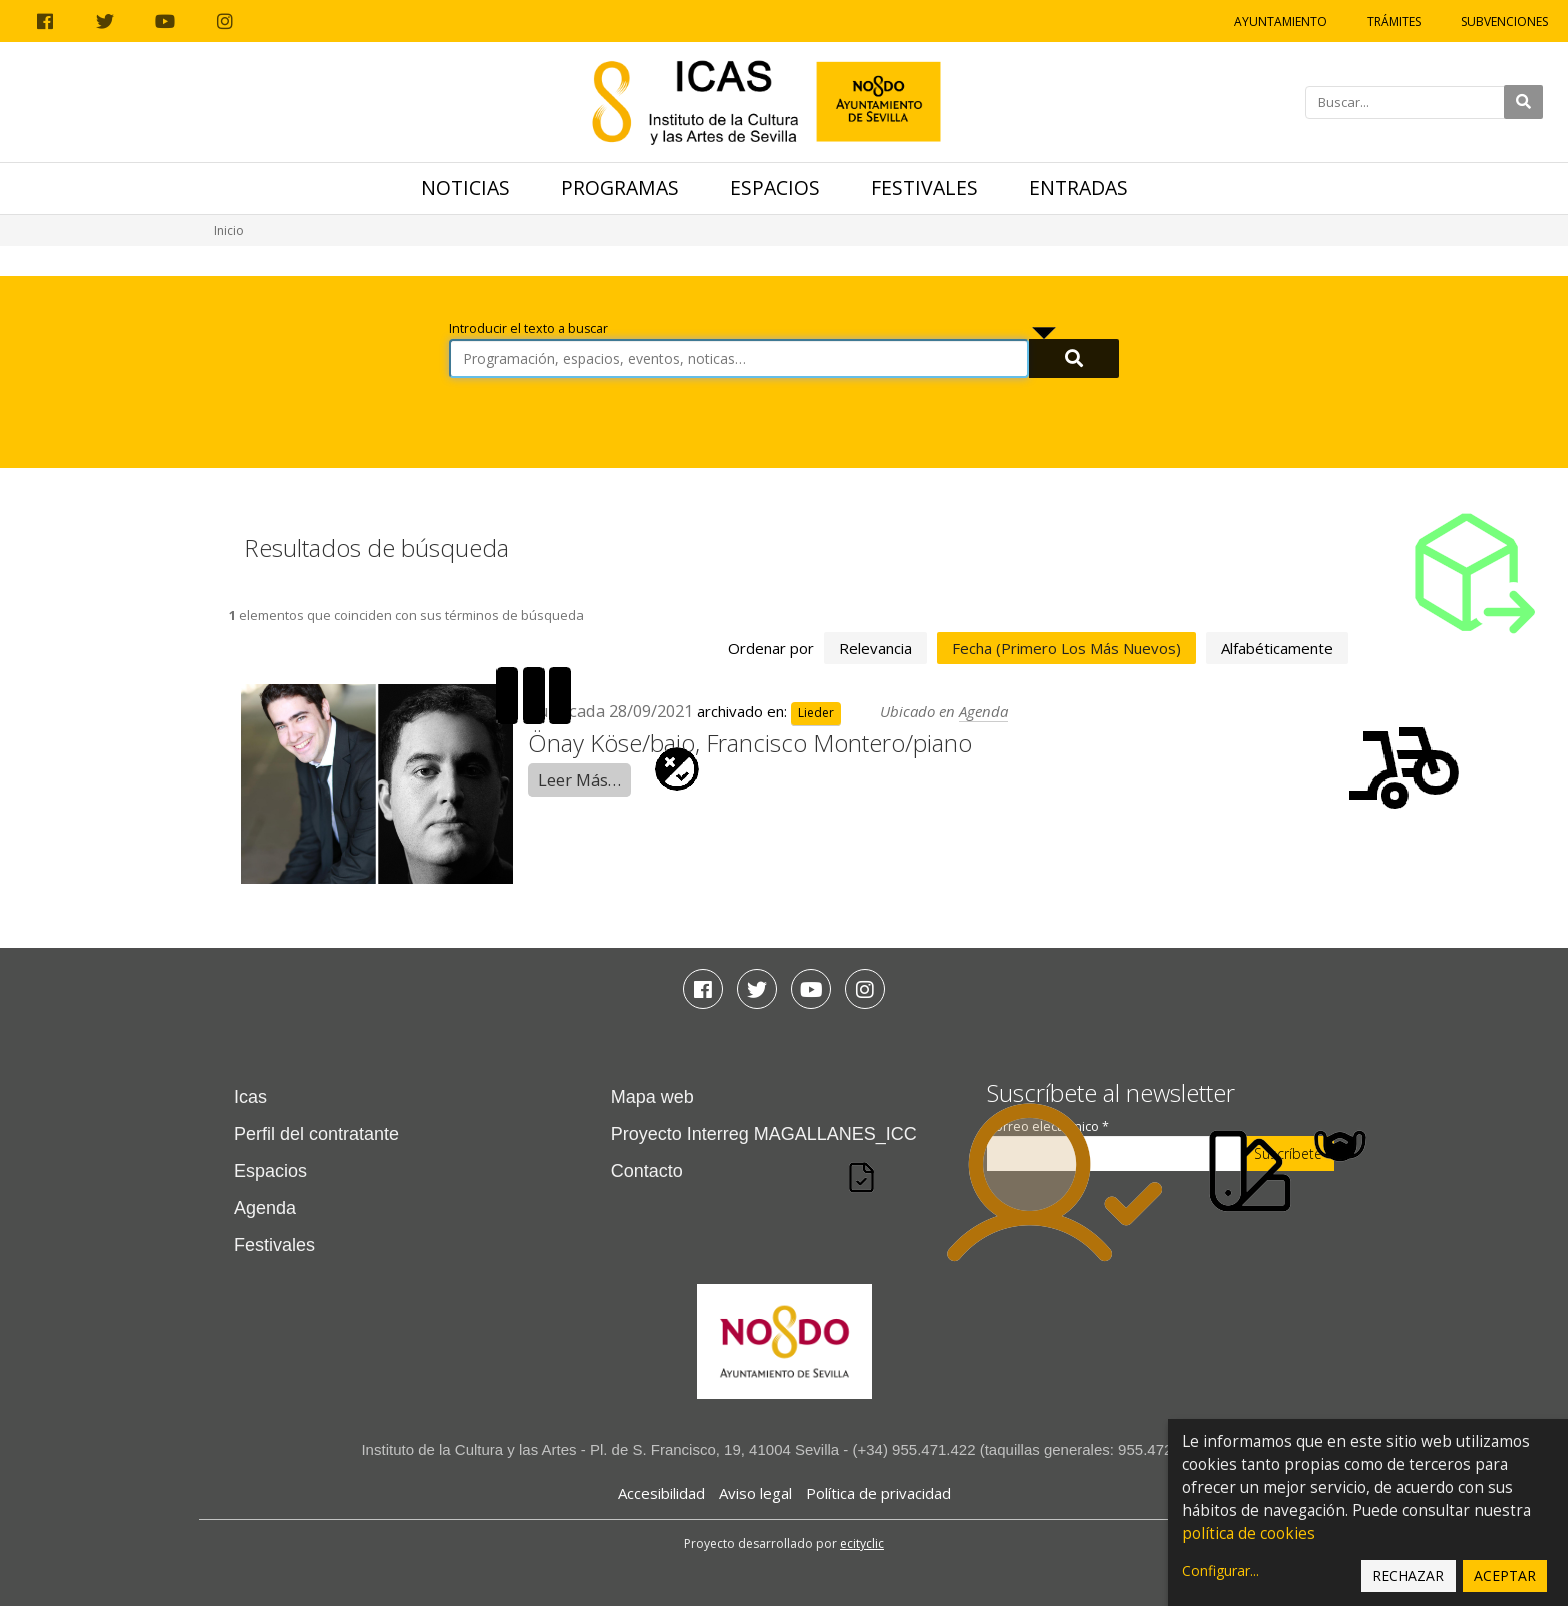 Image resolution: width=1568 pixels, height=1606 pixels. Describe the element at coordinates (531, 697) in the screenshot. I see `switch to column view layout` at that location.